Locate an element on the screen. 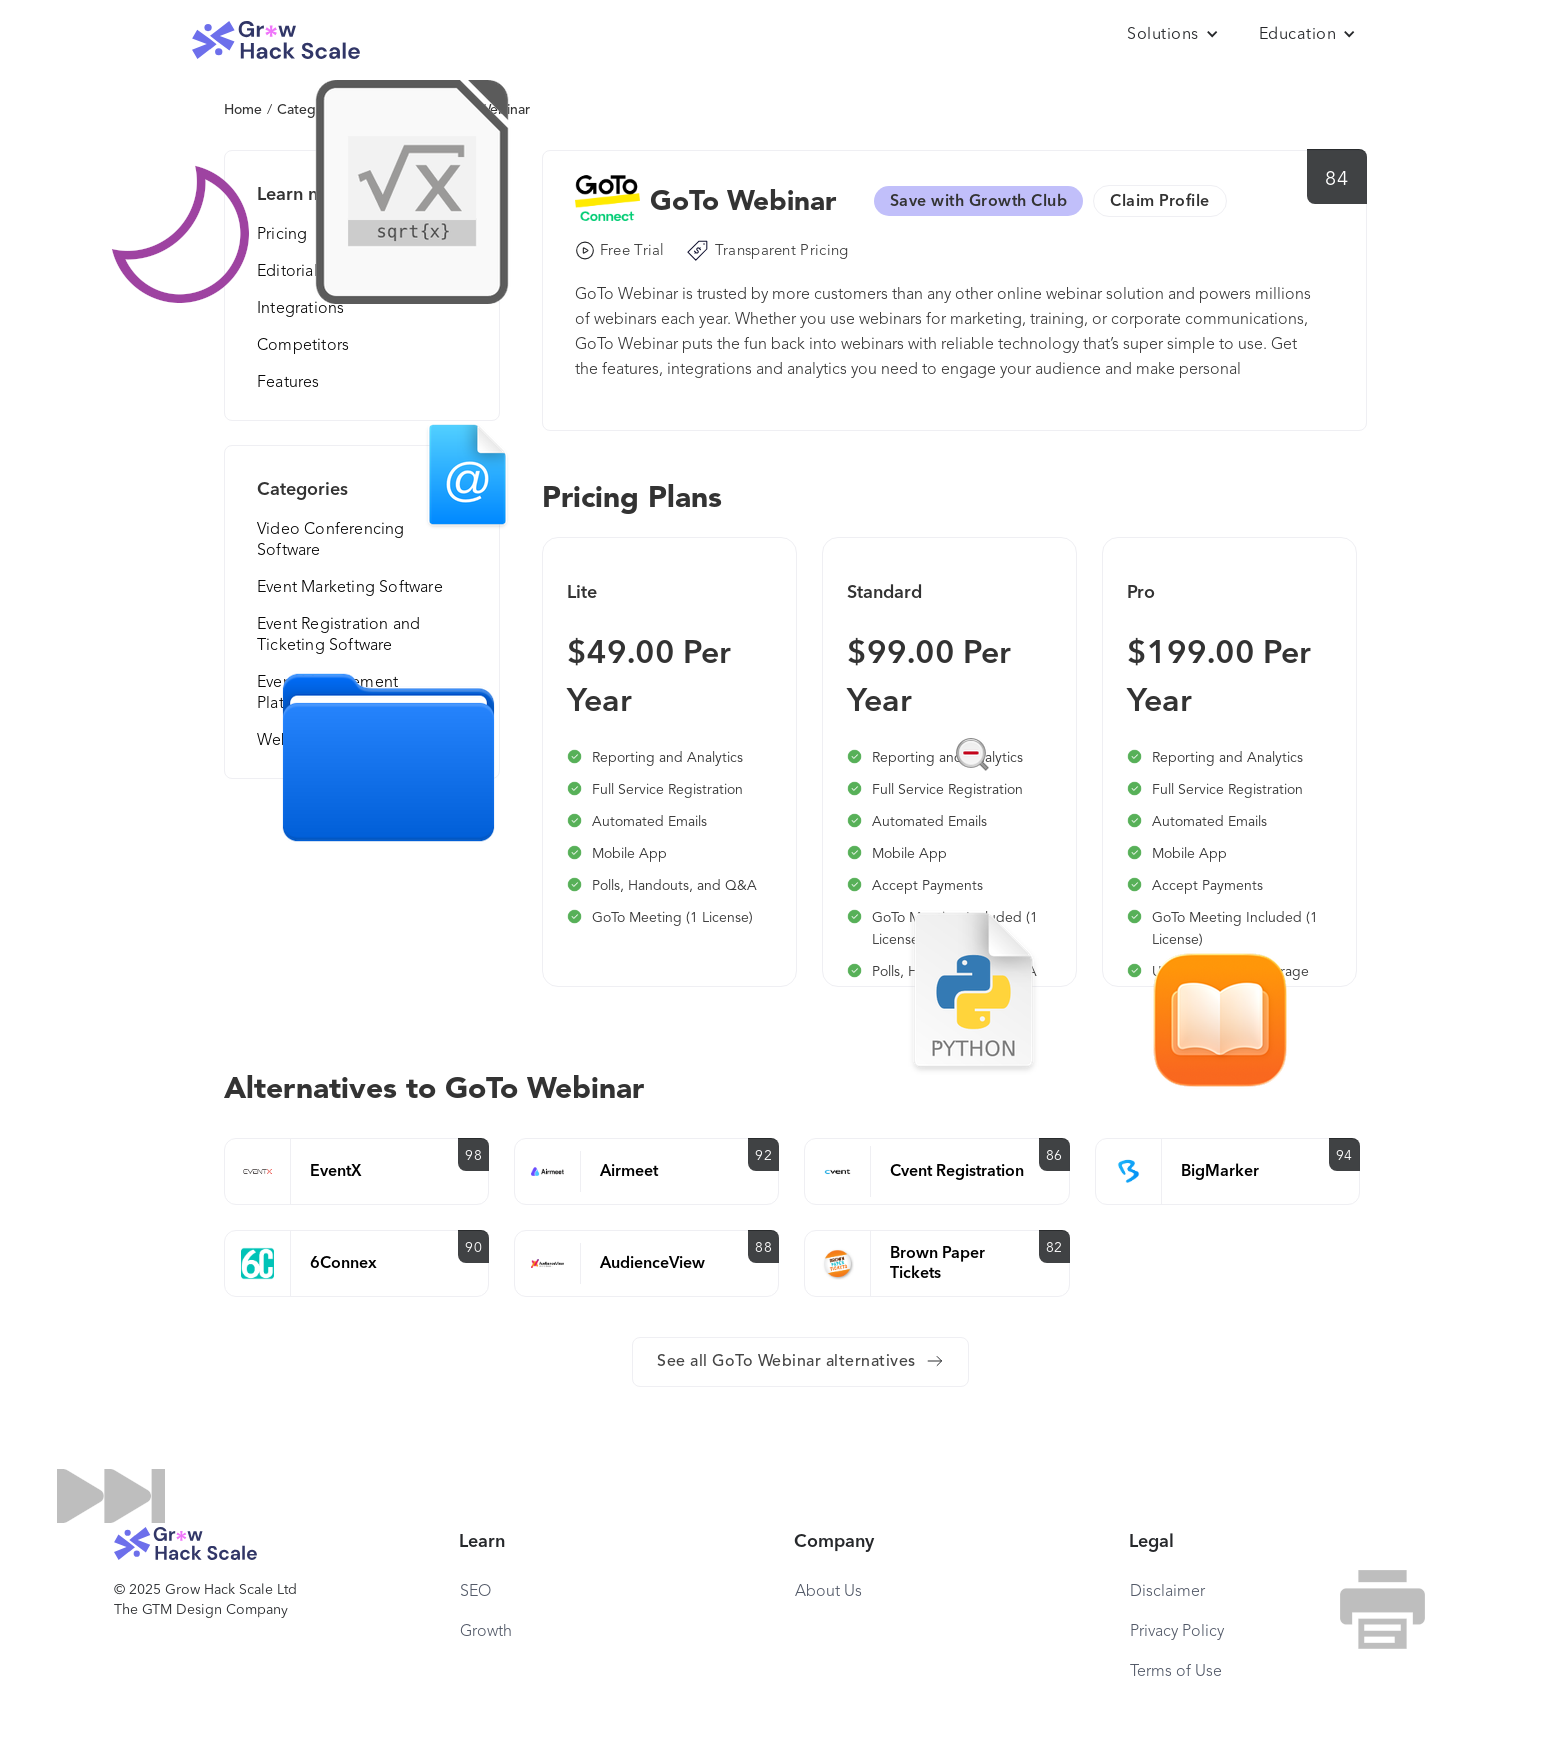 The image size is (1568, 1737). address book or contacts file is located at coordinates (467, 476).